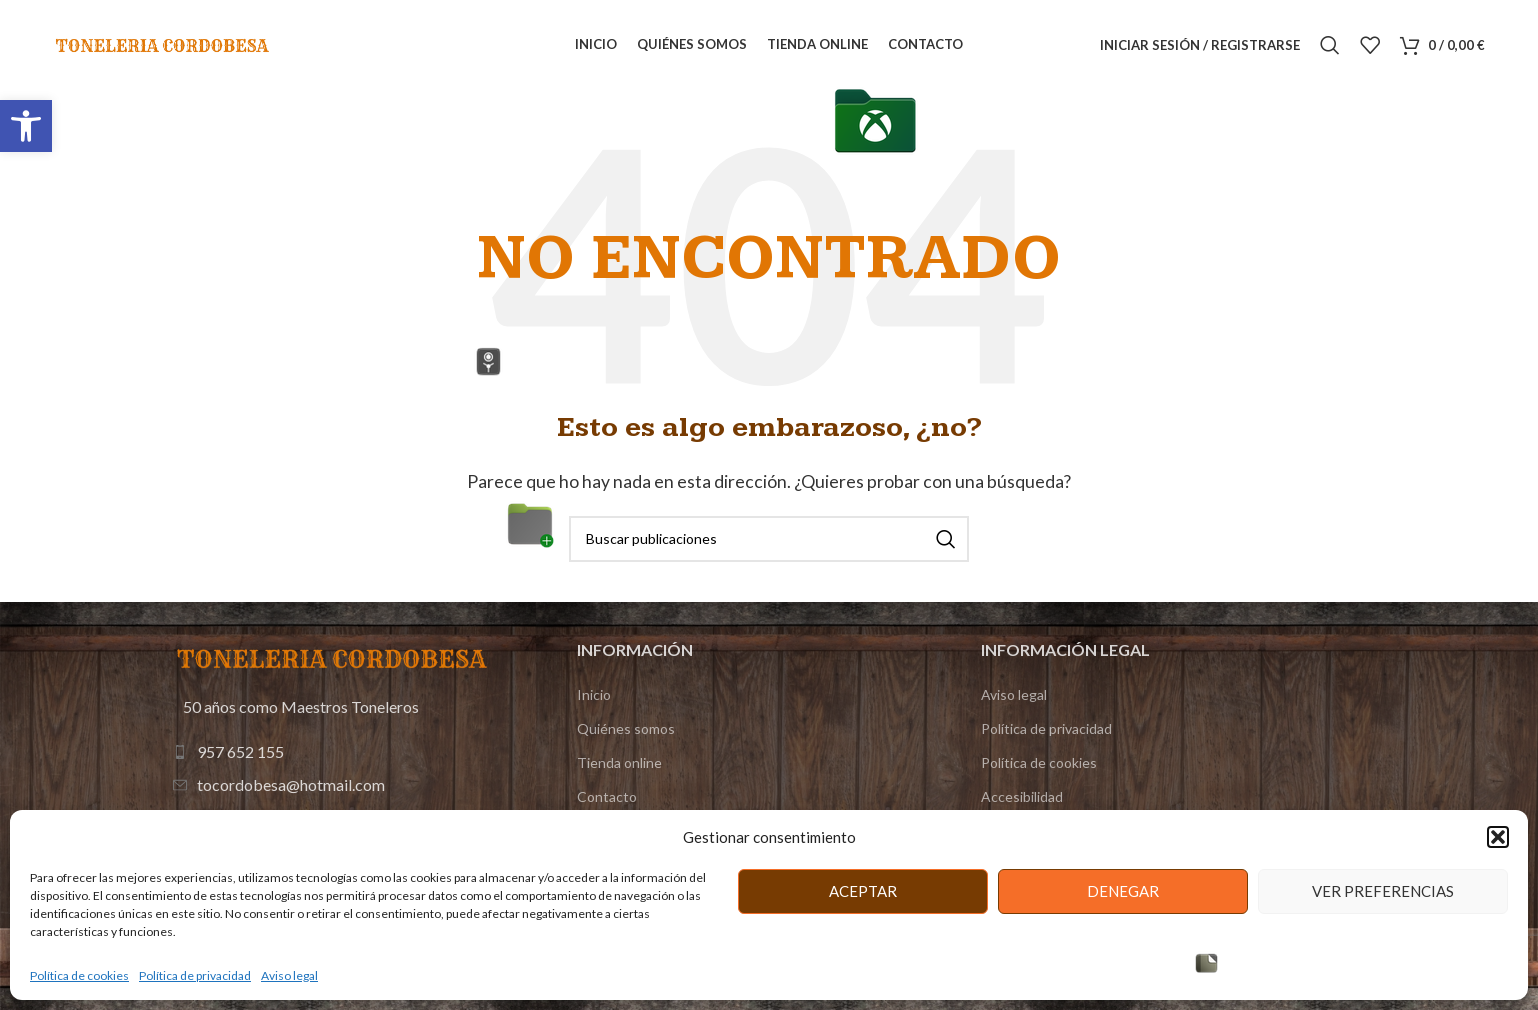 The height and width of the screenshot is (1010, 1538). Describe the element at coordinates (1206, 962) in the screenshot. I see `change desktop wallpaper settings` at that location.